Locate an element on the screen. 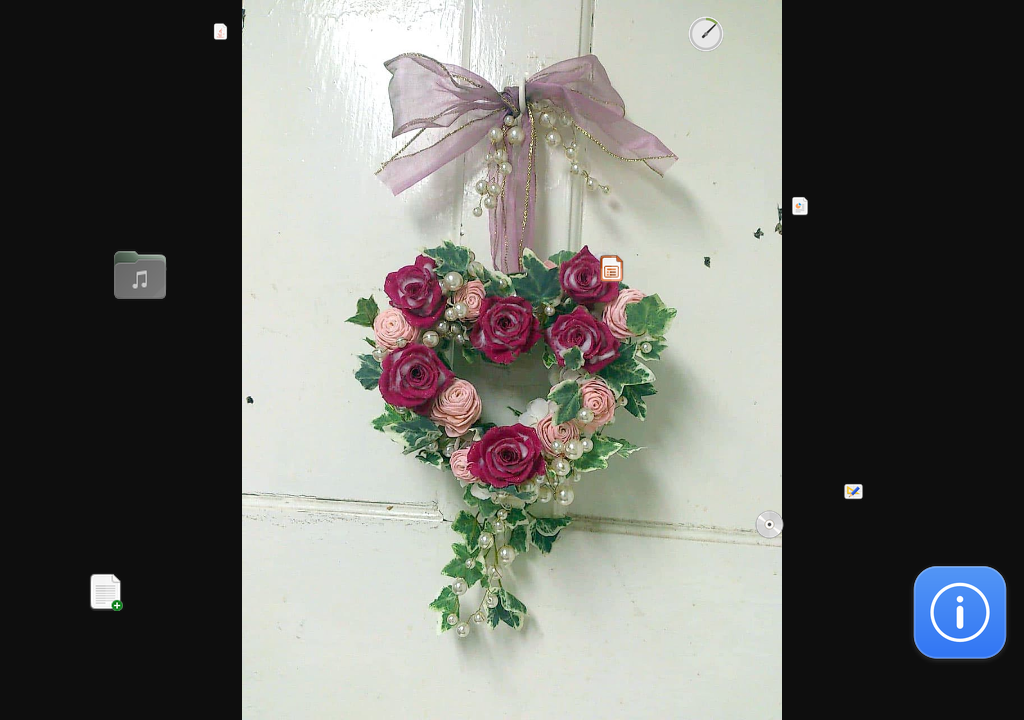 The height and width of the screenshot is (720, 1024). view system information and details is located at coordinates (960, 614).